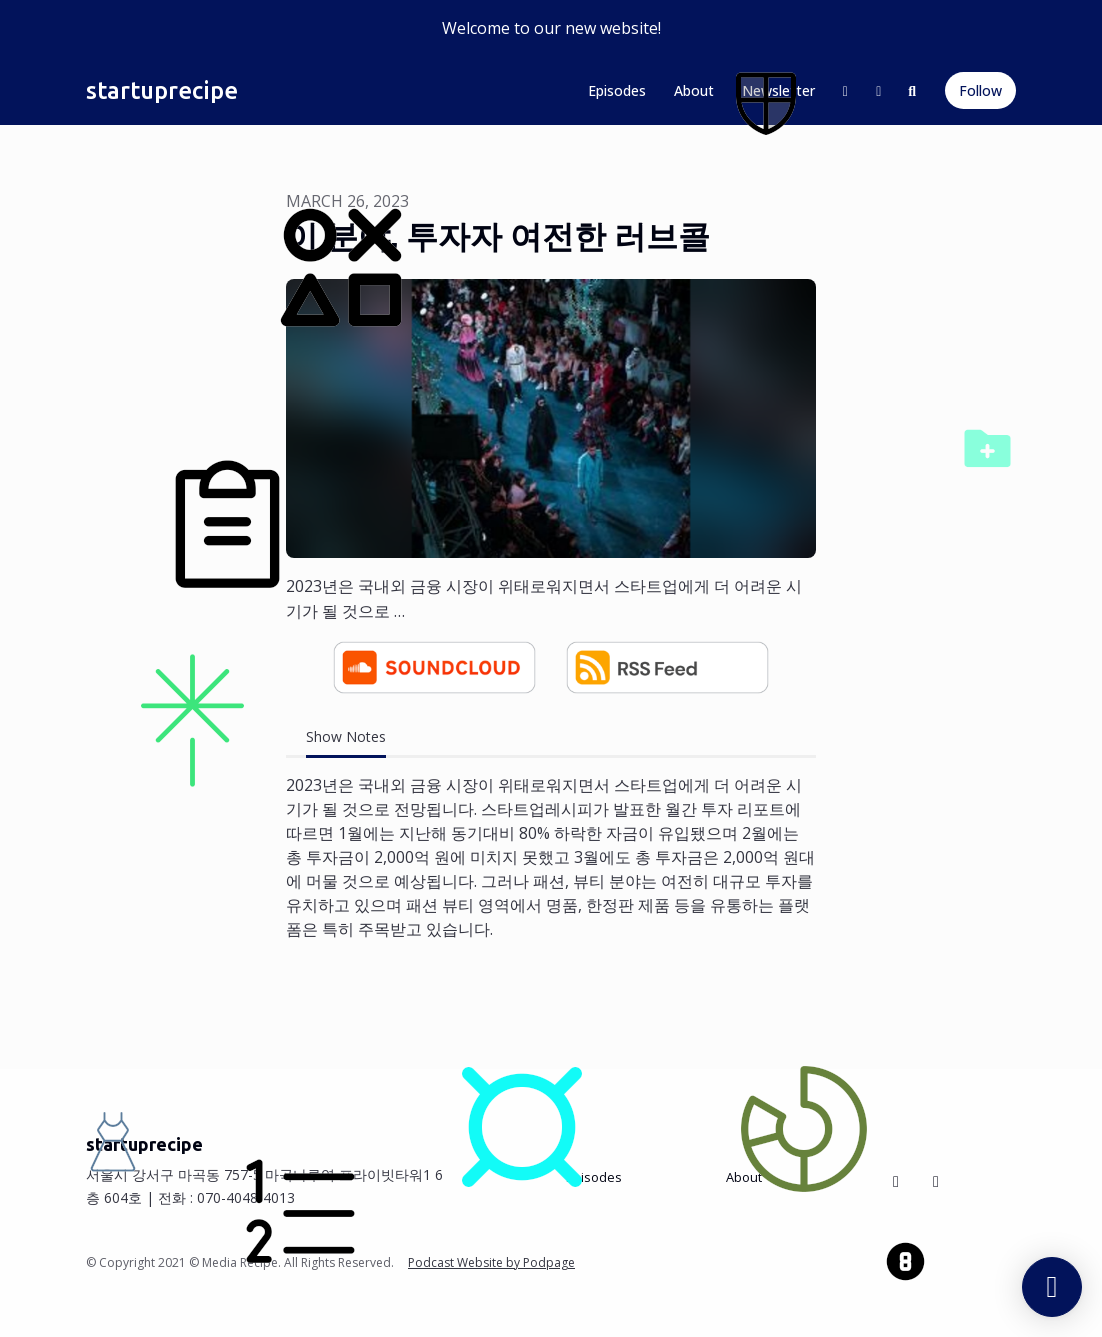 This screenshot has height=1337, width=1102. Describe the element at coordinates (113, 1145) in the screenshot. I see `browse women's clothing` at that location.